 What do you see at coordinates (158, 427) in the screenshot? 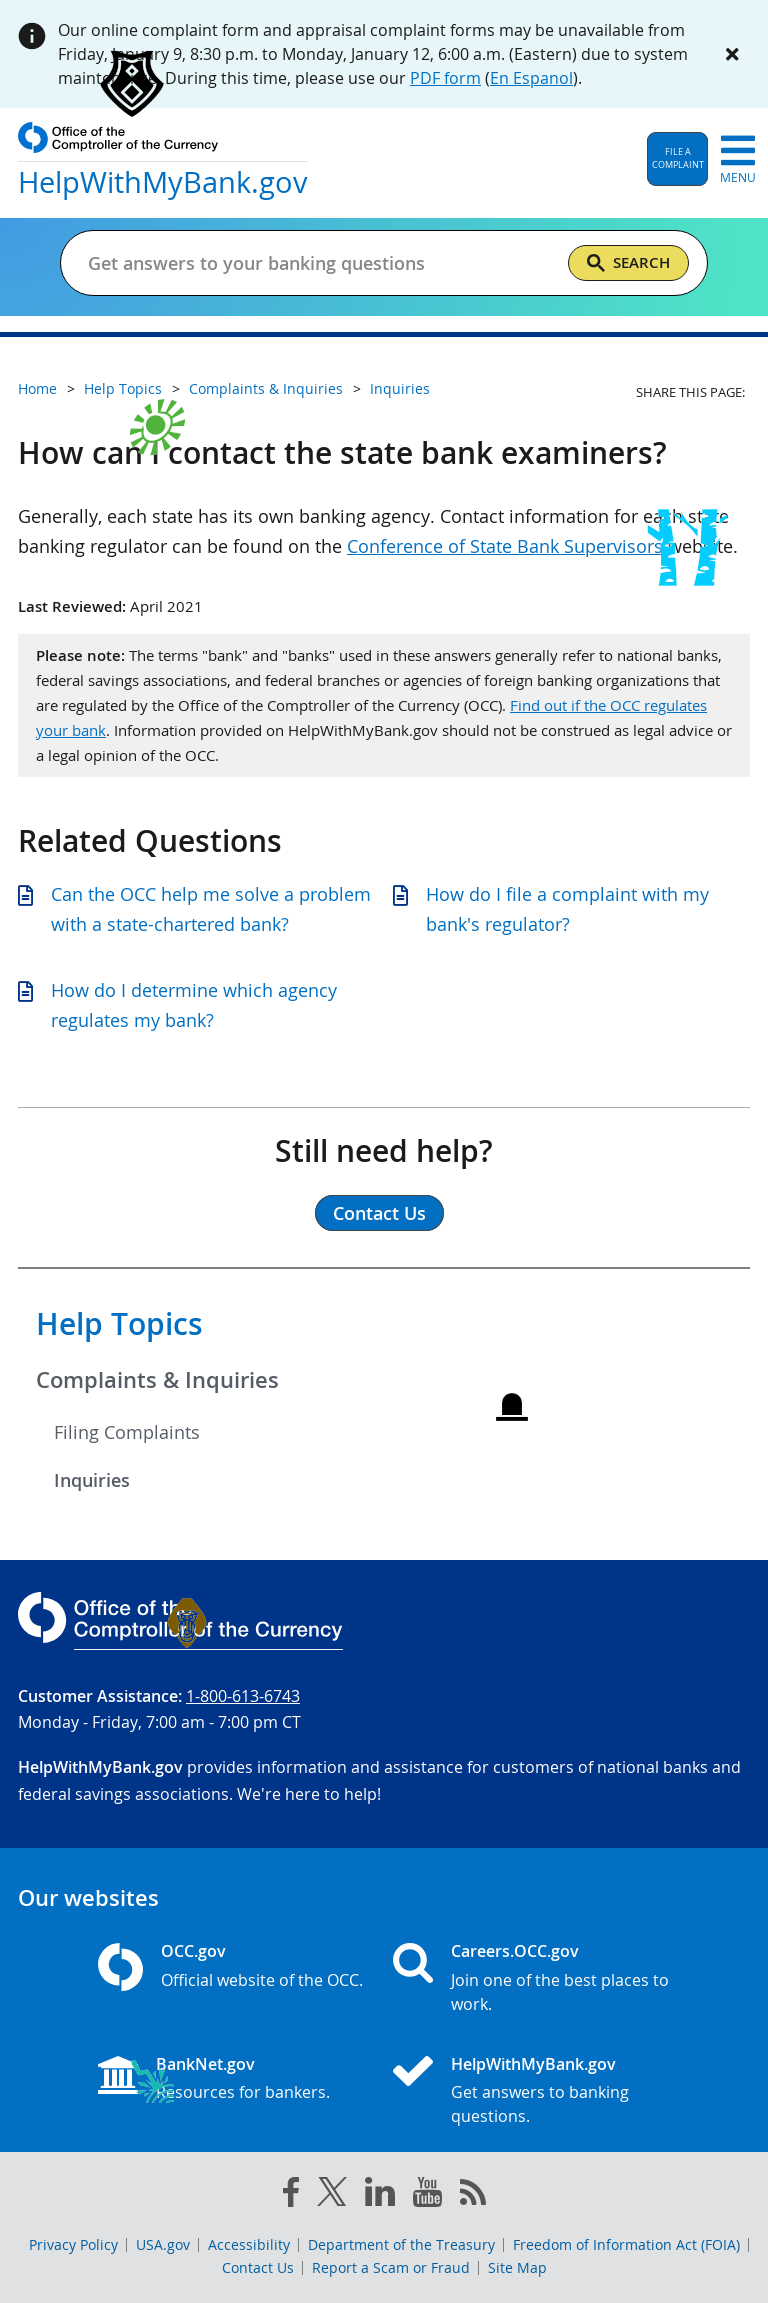
I see `indicates a solar or radiant energy ability` at bounding box center [158, 427].